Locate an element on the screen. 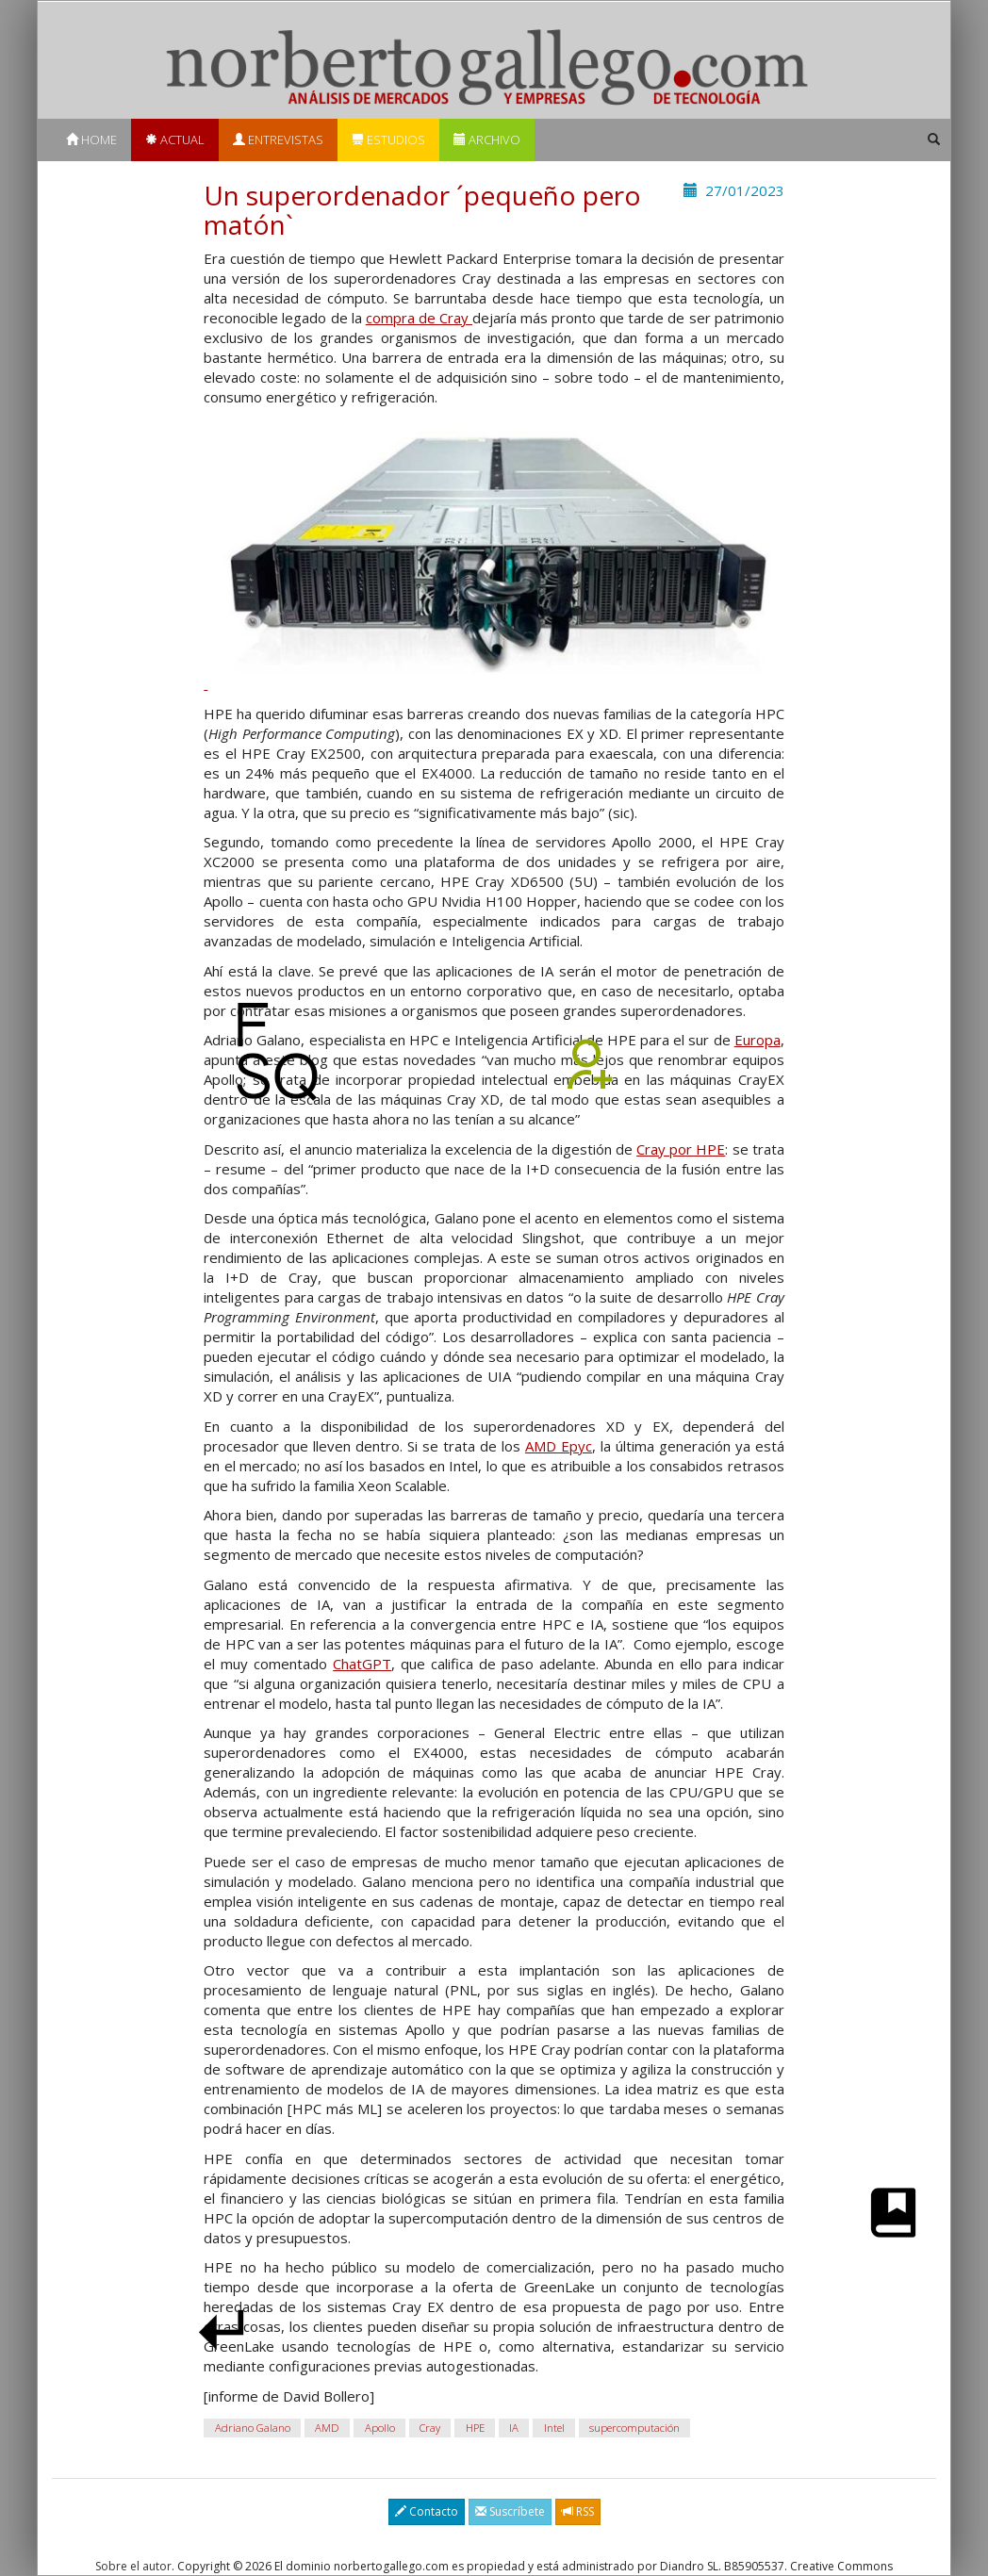 This screenshot has width=988, height=2576. add a new user or contact is located at coordinates (586, 1065).